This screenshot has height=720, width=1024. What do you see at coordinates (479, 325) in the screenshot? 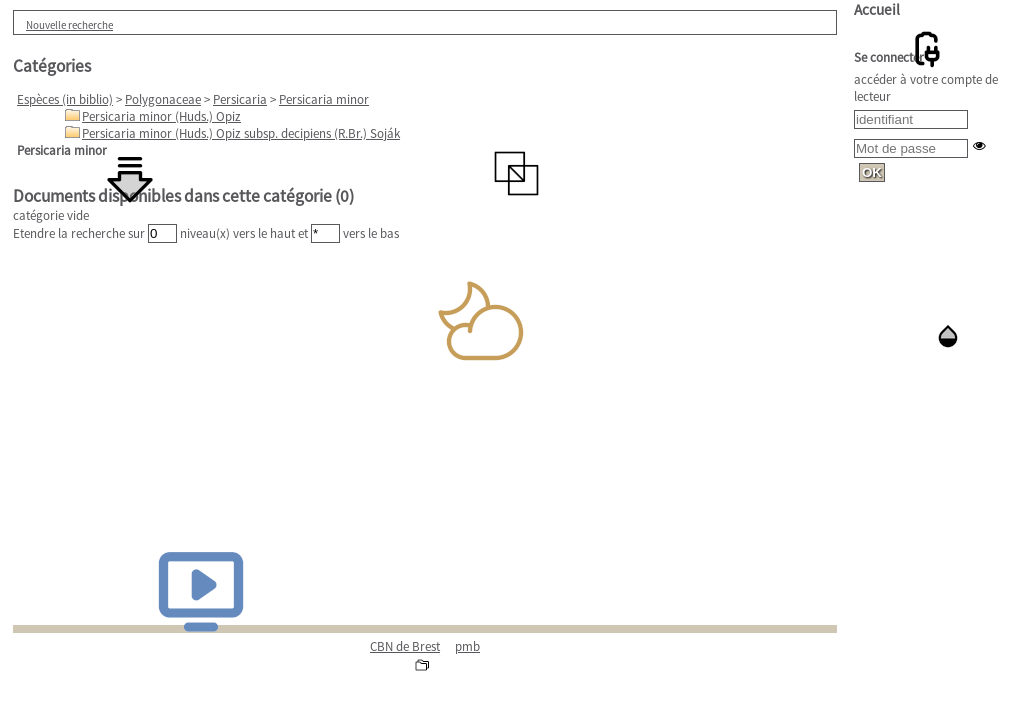
I see `indicates nighttime or evening weather conditions` at bounding box center [479, 325].